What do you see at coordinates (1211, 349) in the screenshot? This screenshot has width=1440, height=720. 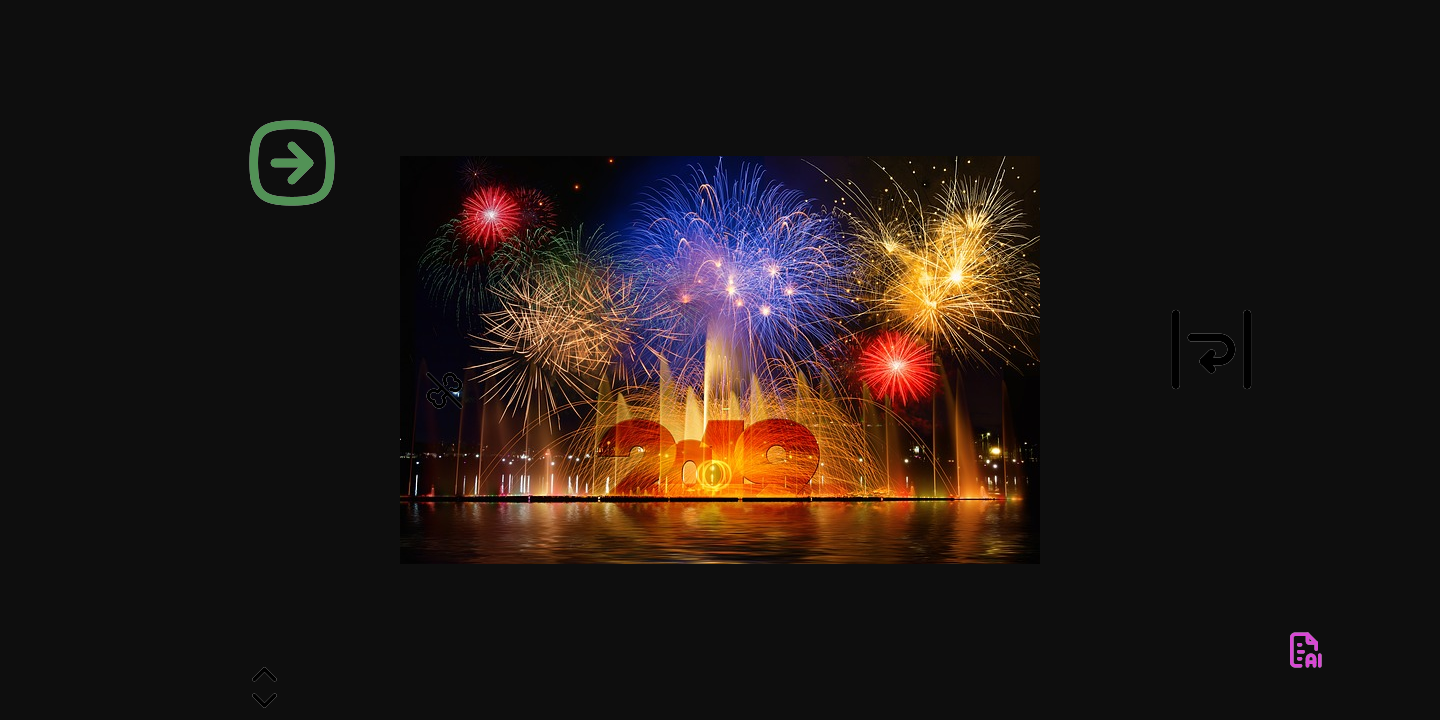 I see `wrap text to column width` at bounding box center [1211, 349].